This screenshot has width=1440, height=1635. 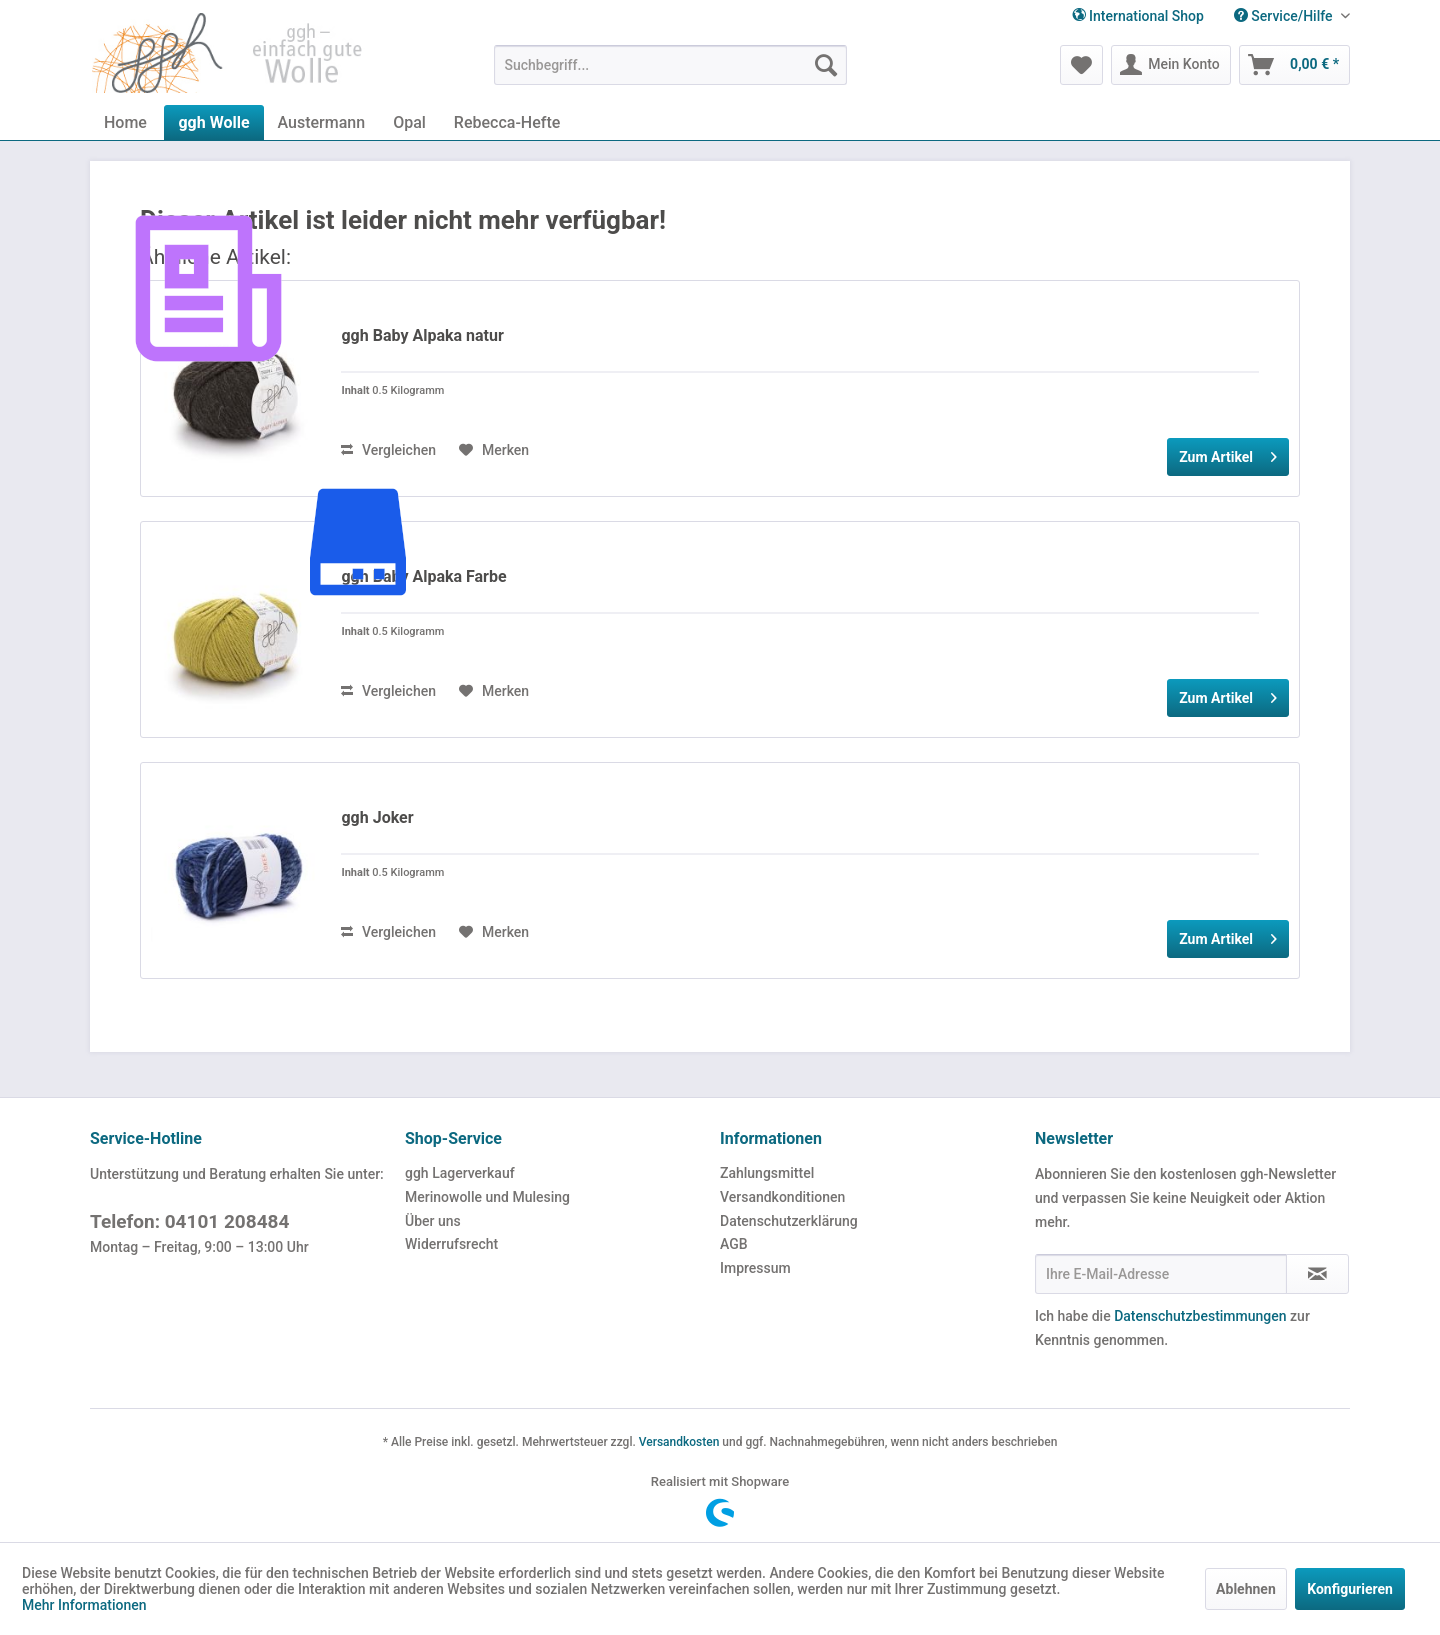 What do you see at coordinates (358, 542) in the screenshot?
I see `access external storage or hard drive` at bounding box center [358, 542].